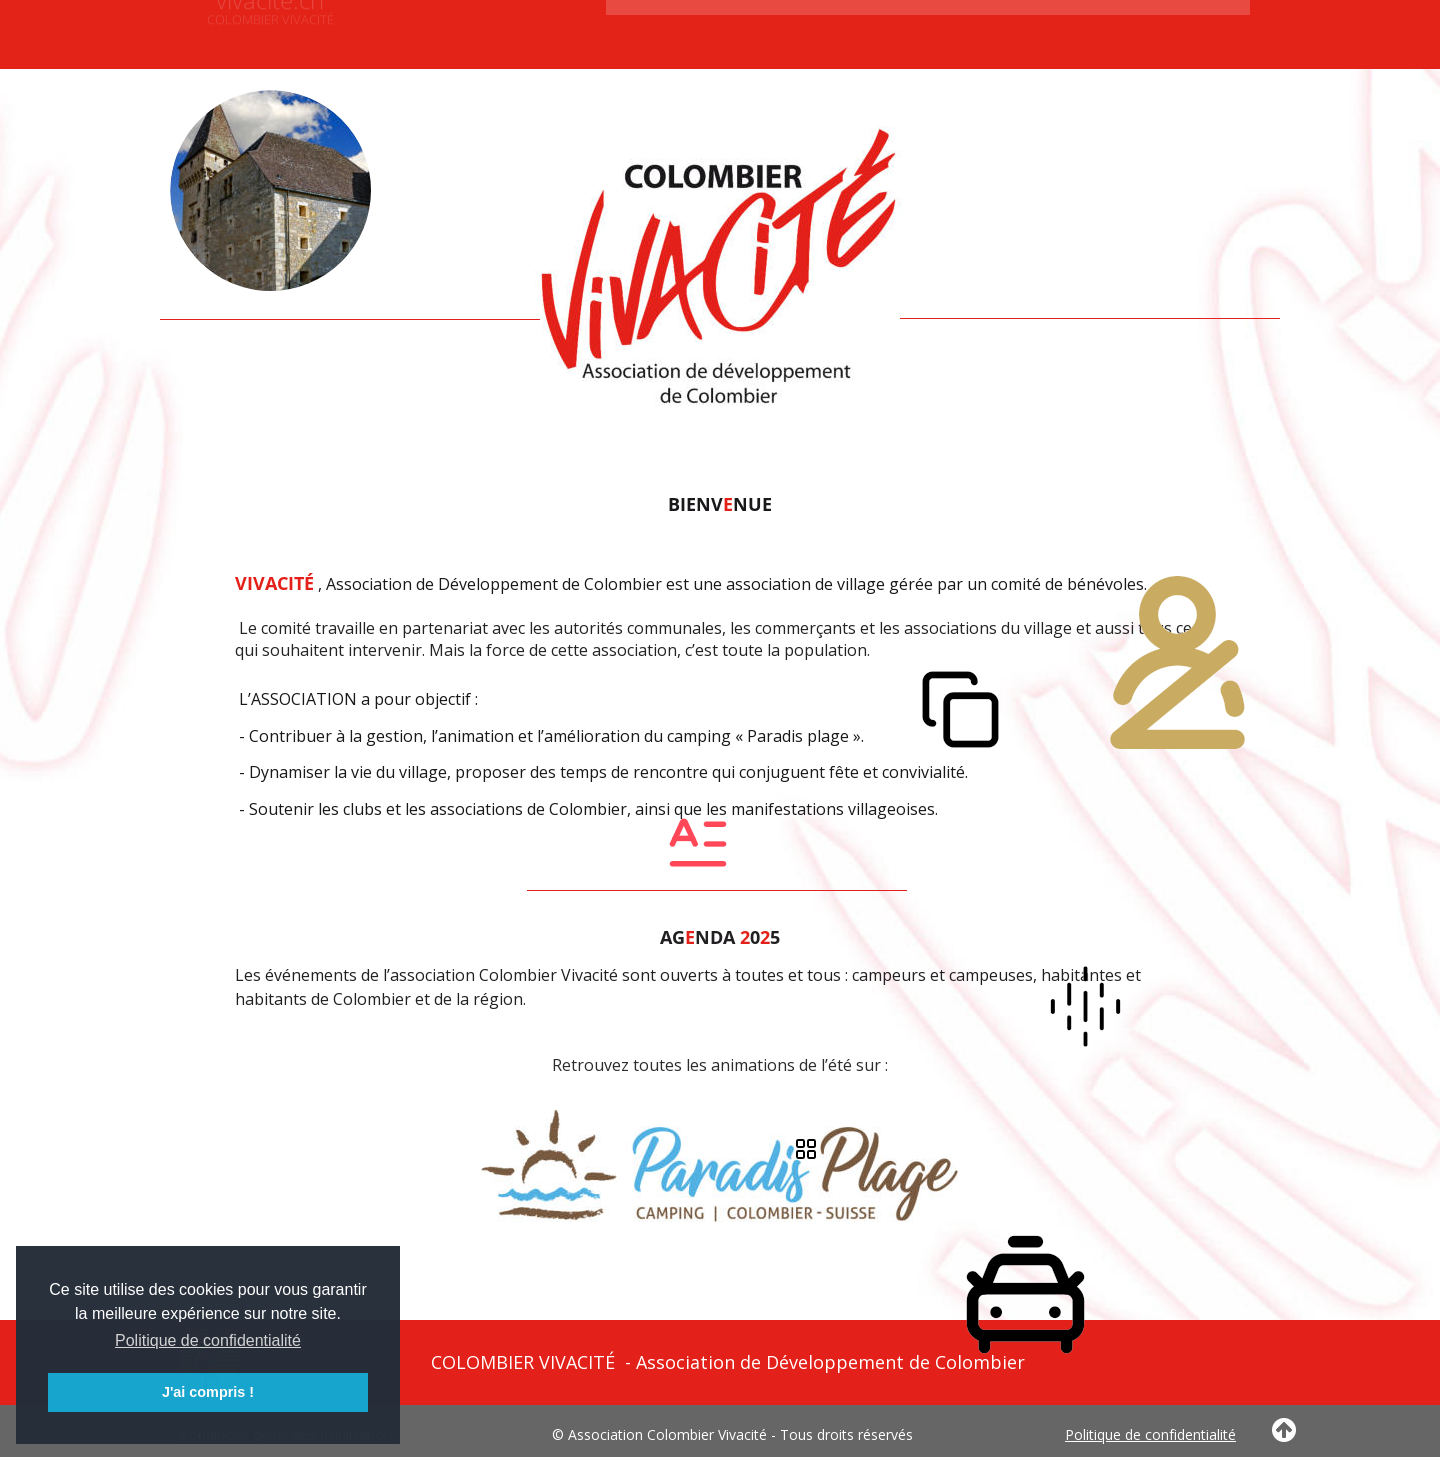 This screenshot has width=1440, height=1460. What do you see at coordinates (1025, 1300) in the screenshot?
I see `request a taxi or cab ride` at bounding box center [1025, 1300].